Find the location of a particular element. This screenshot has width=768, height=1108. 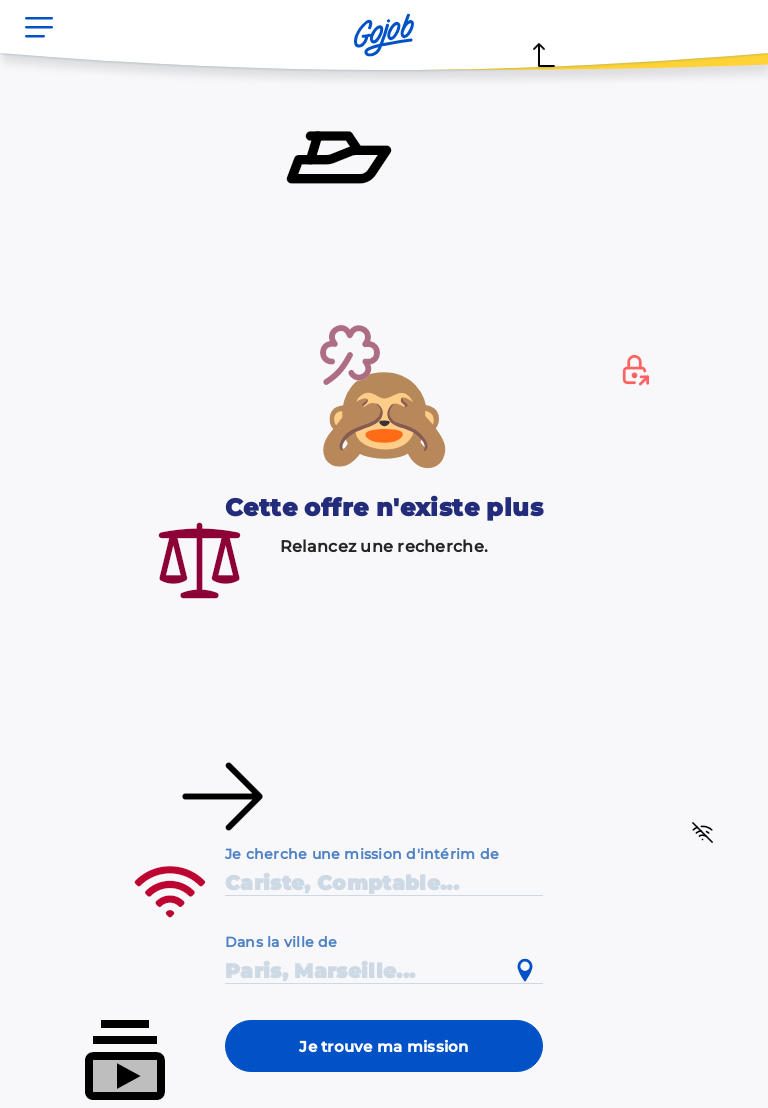

navigate to the next item or page is located at coordinates (222, 796).